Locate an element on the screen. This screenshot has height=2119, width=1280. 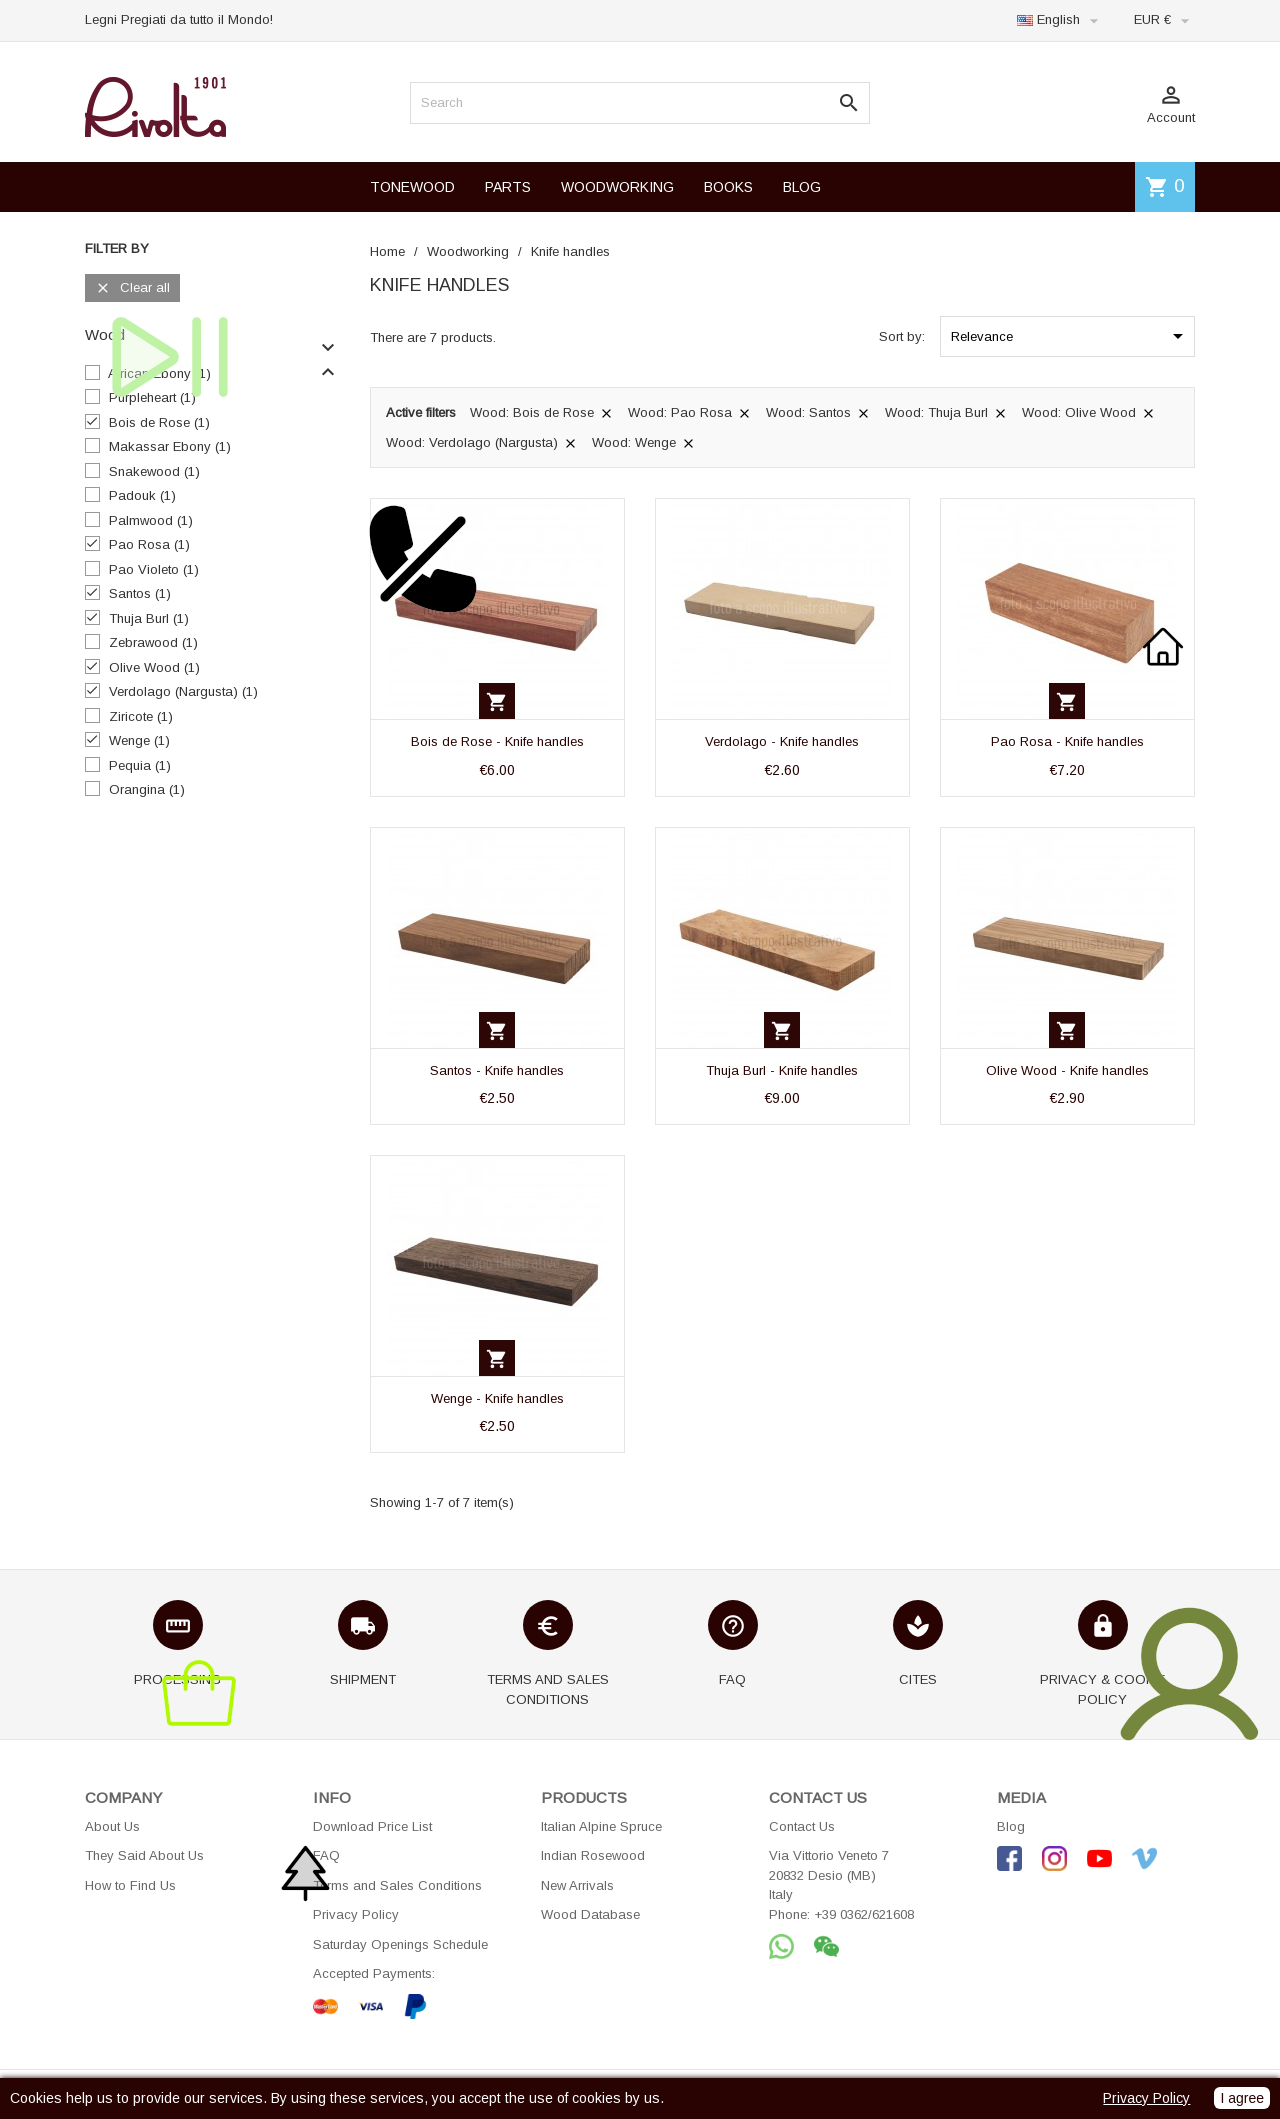
view your shopping bag is located at coordinates (199, 1697).